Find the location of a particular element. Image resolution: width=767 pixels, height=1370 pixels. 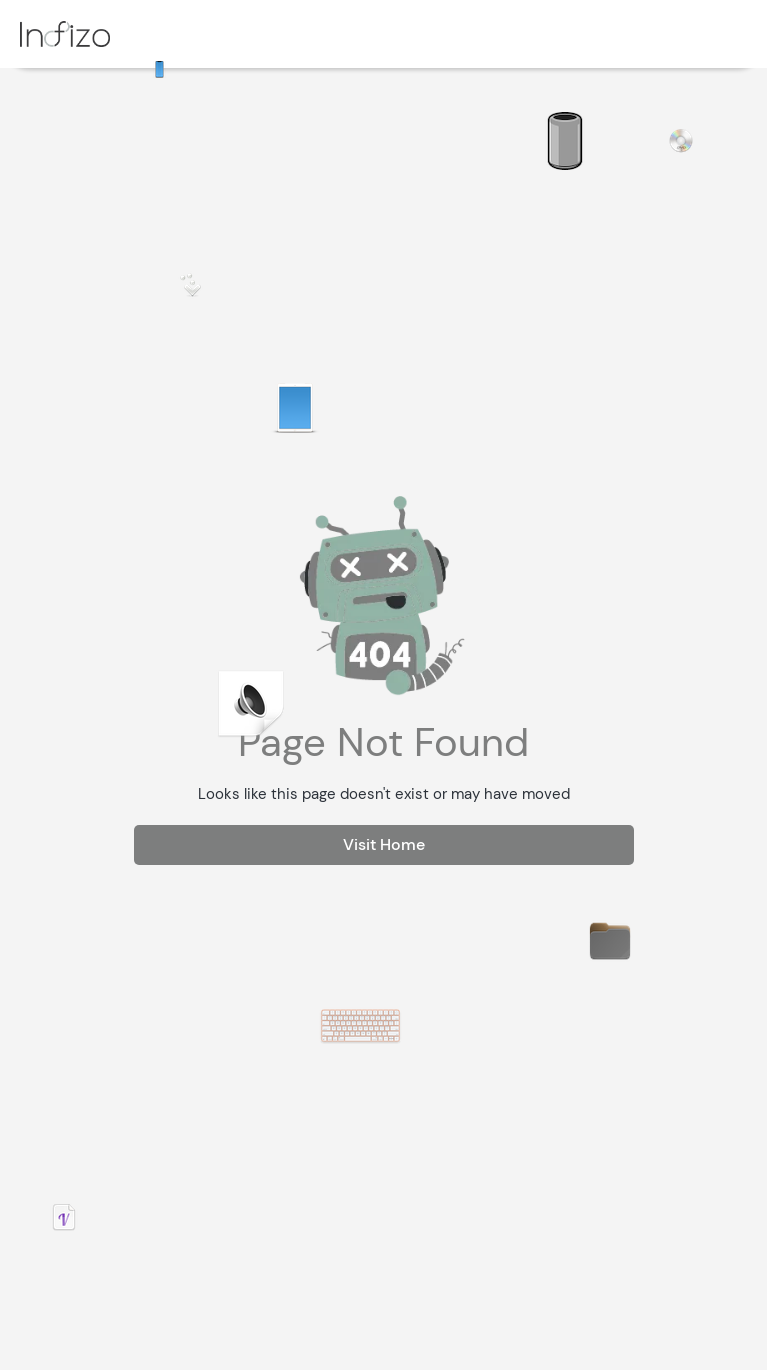

jump to a specific location or section is located at coordinates (190, 284).